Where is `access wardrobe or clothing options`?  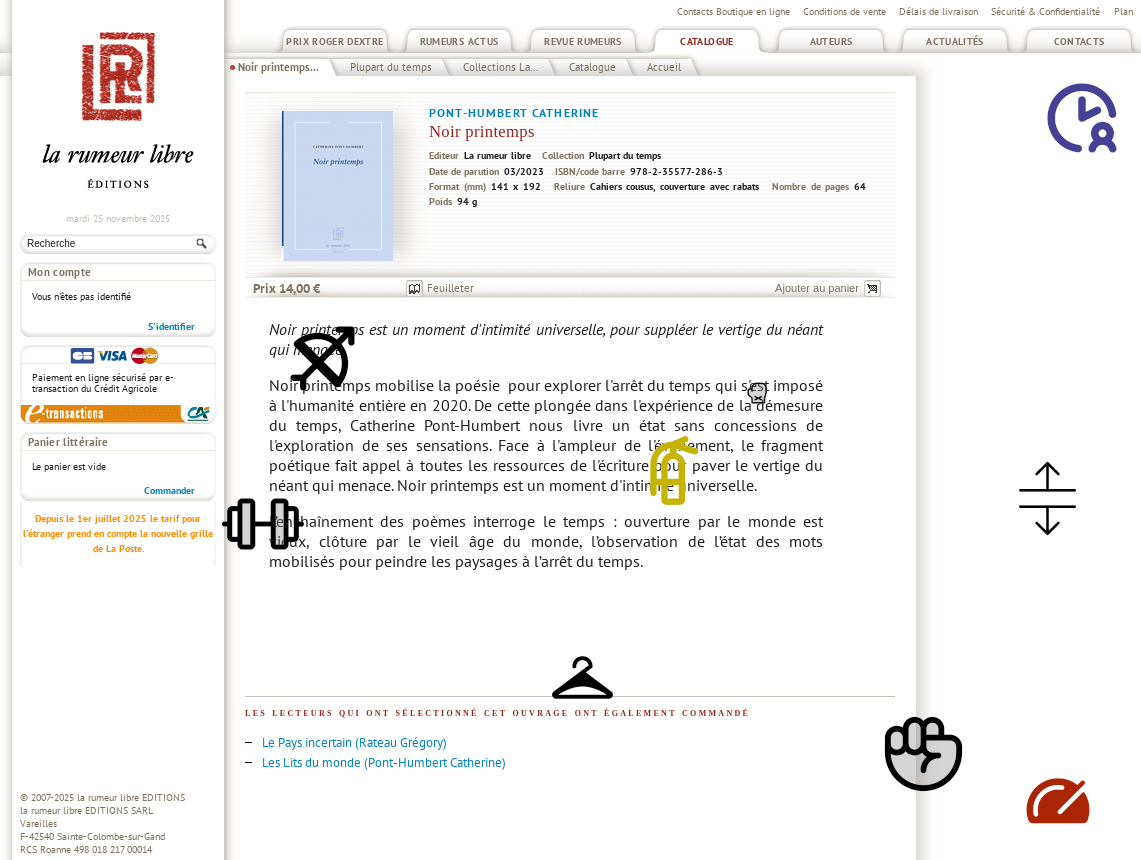
access wardrobe or clothing options is located at coordinates (582, 680).